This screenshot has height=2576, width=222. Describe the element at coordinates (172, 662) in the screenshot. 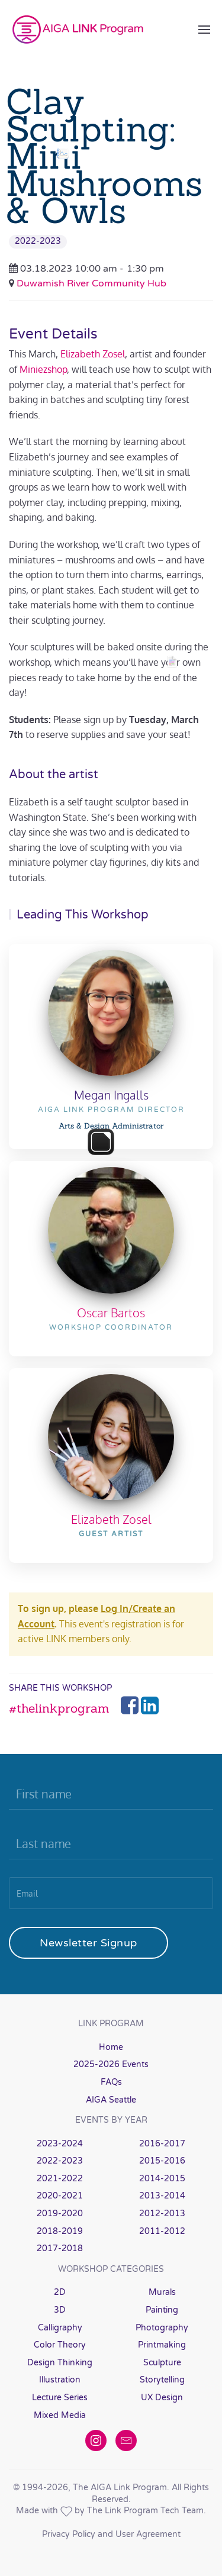

I see `a script or code file` at that location.